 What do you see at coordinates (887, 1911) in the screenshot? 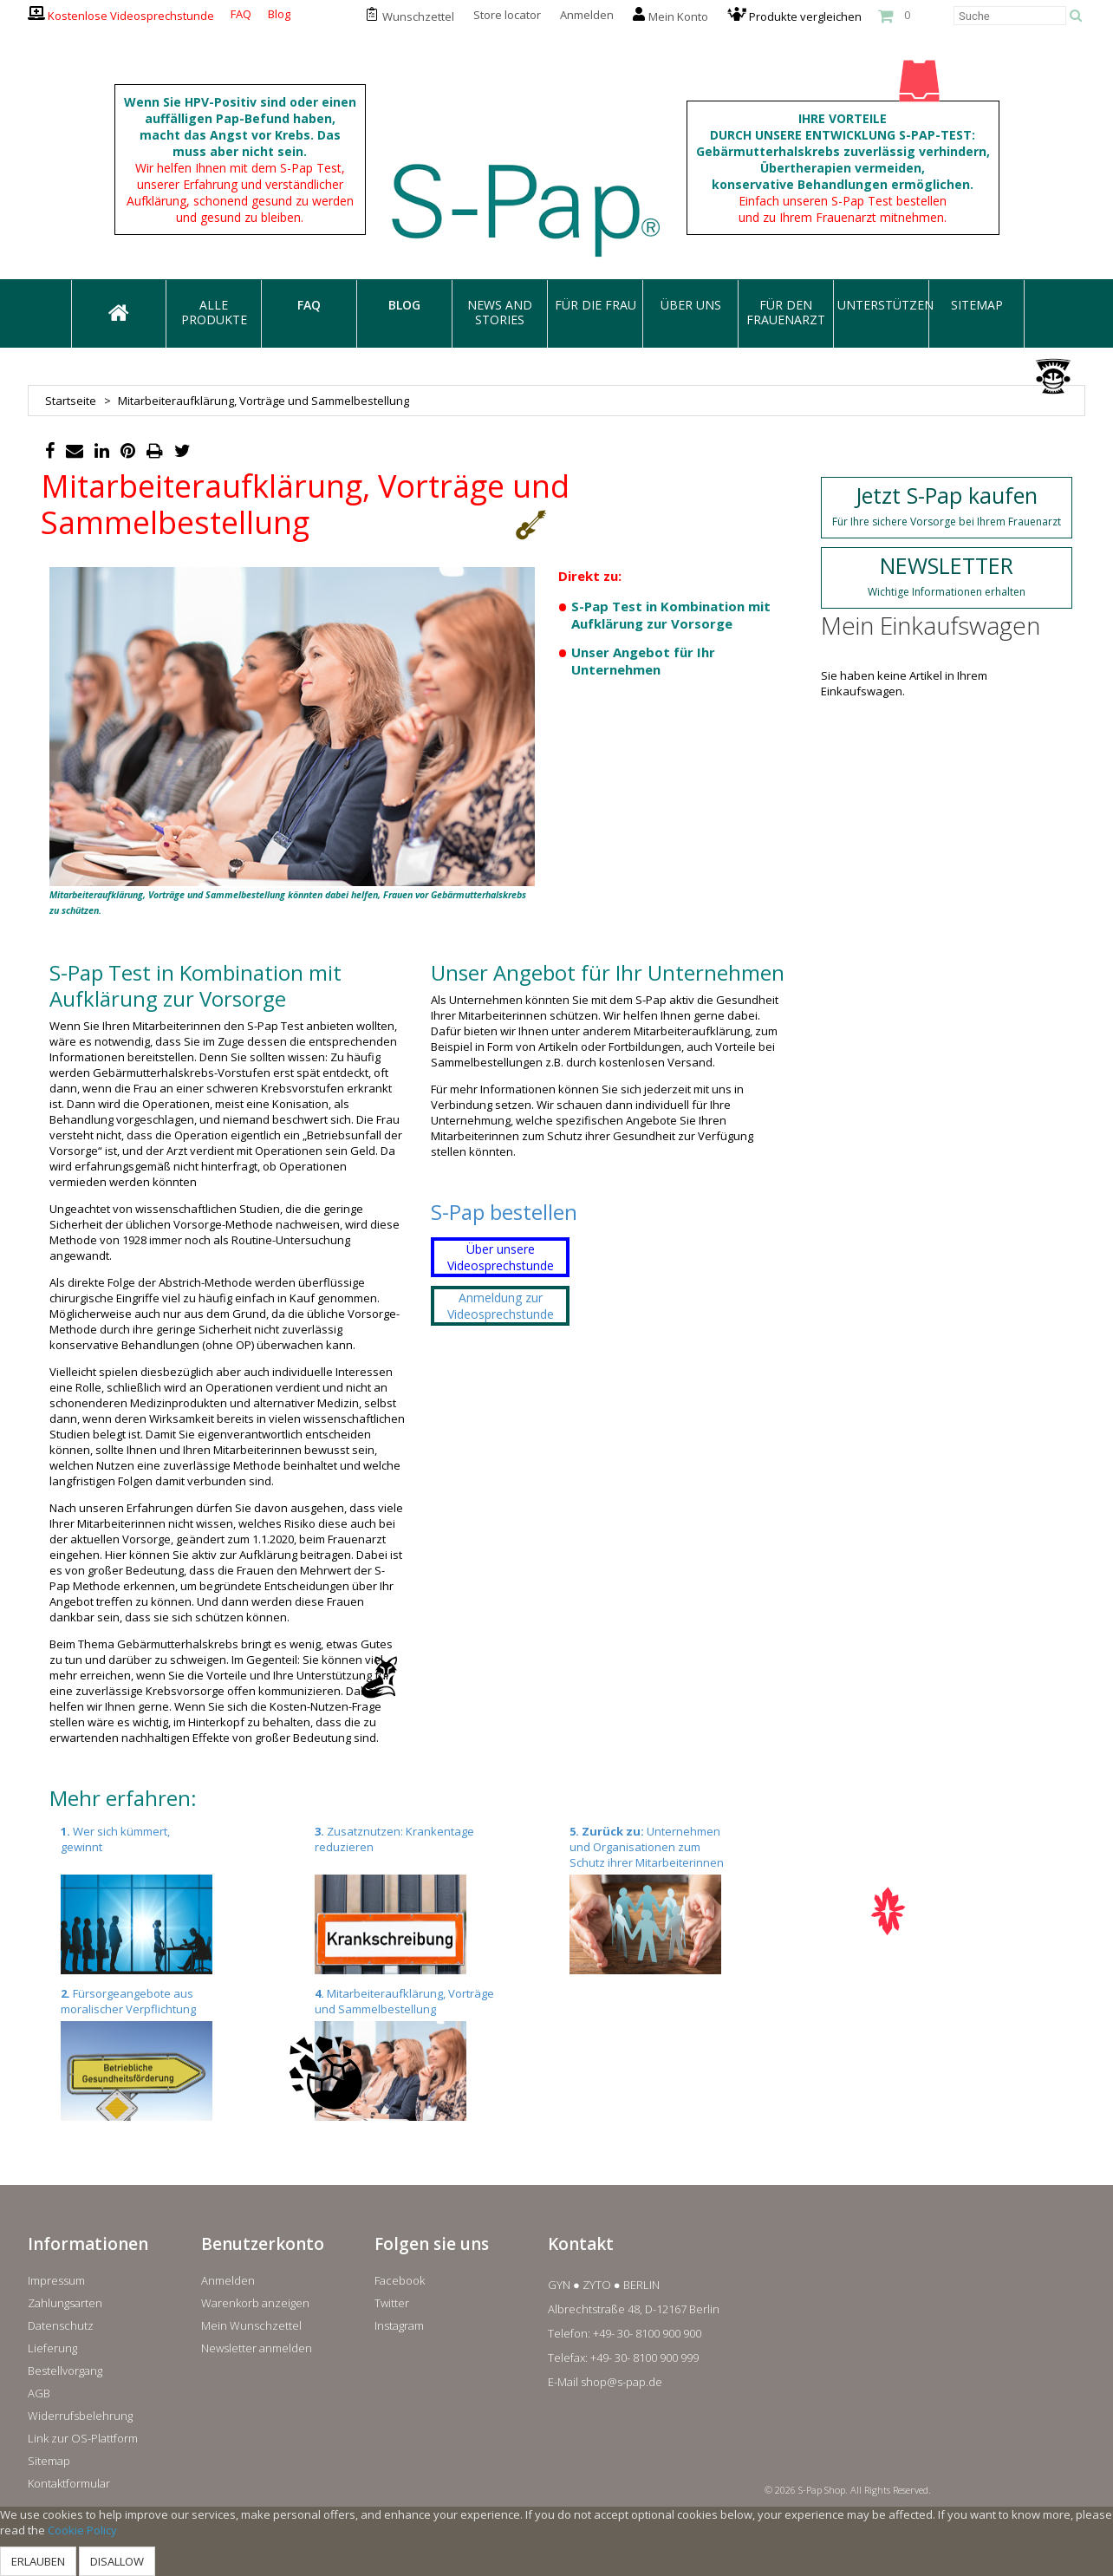
I see `collect or view crystals/gems in inventory` at bounding box center [887, 1911].